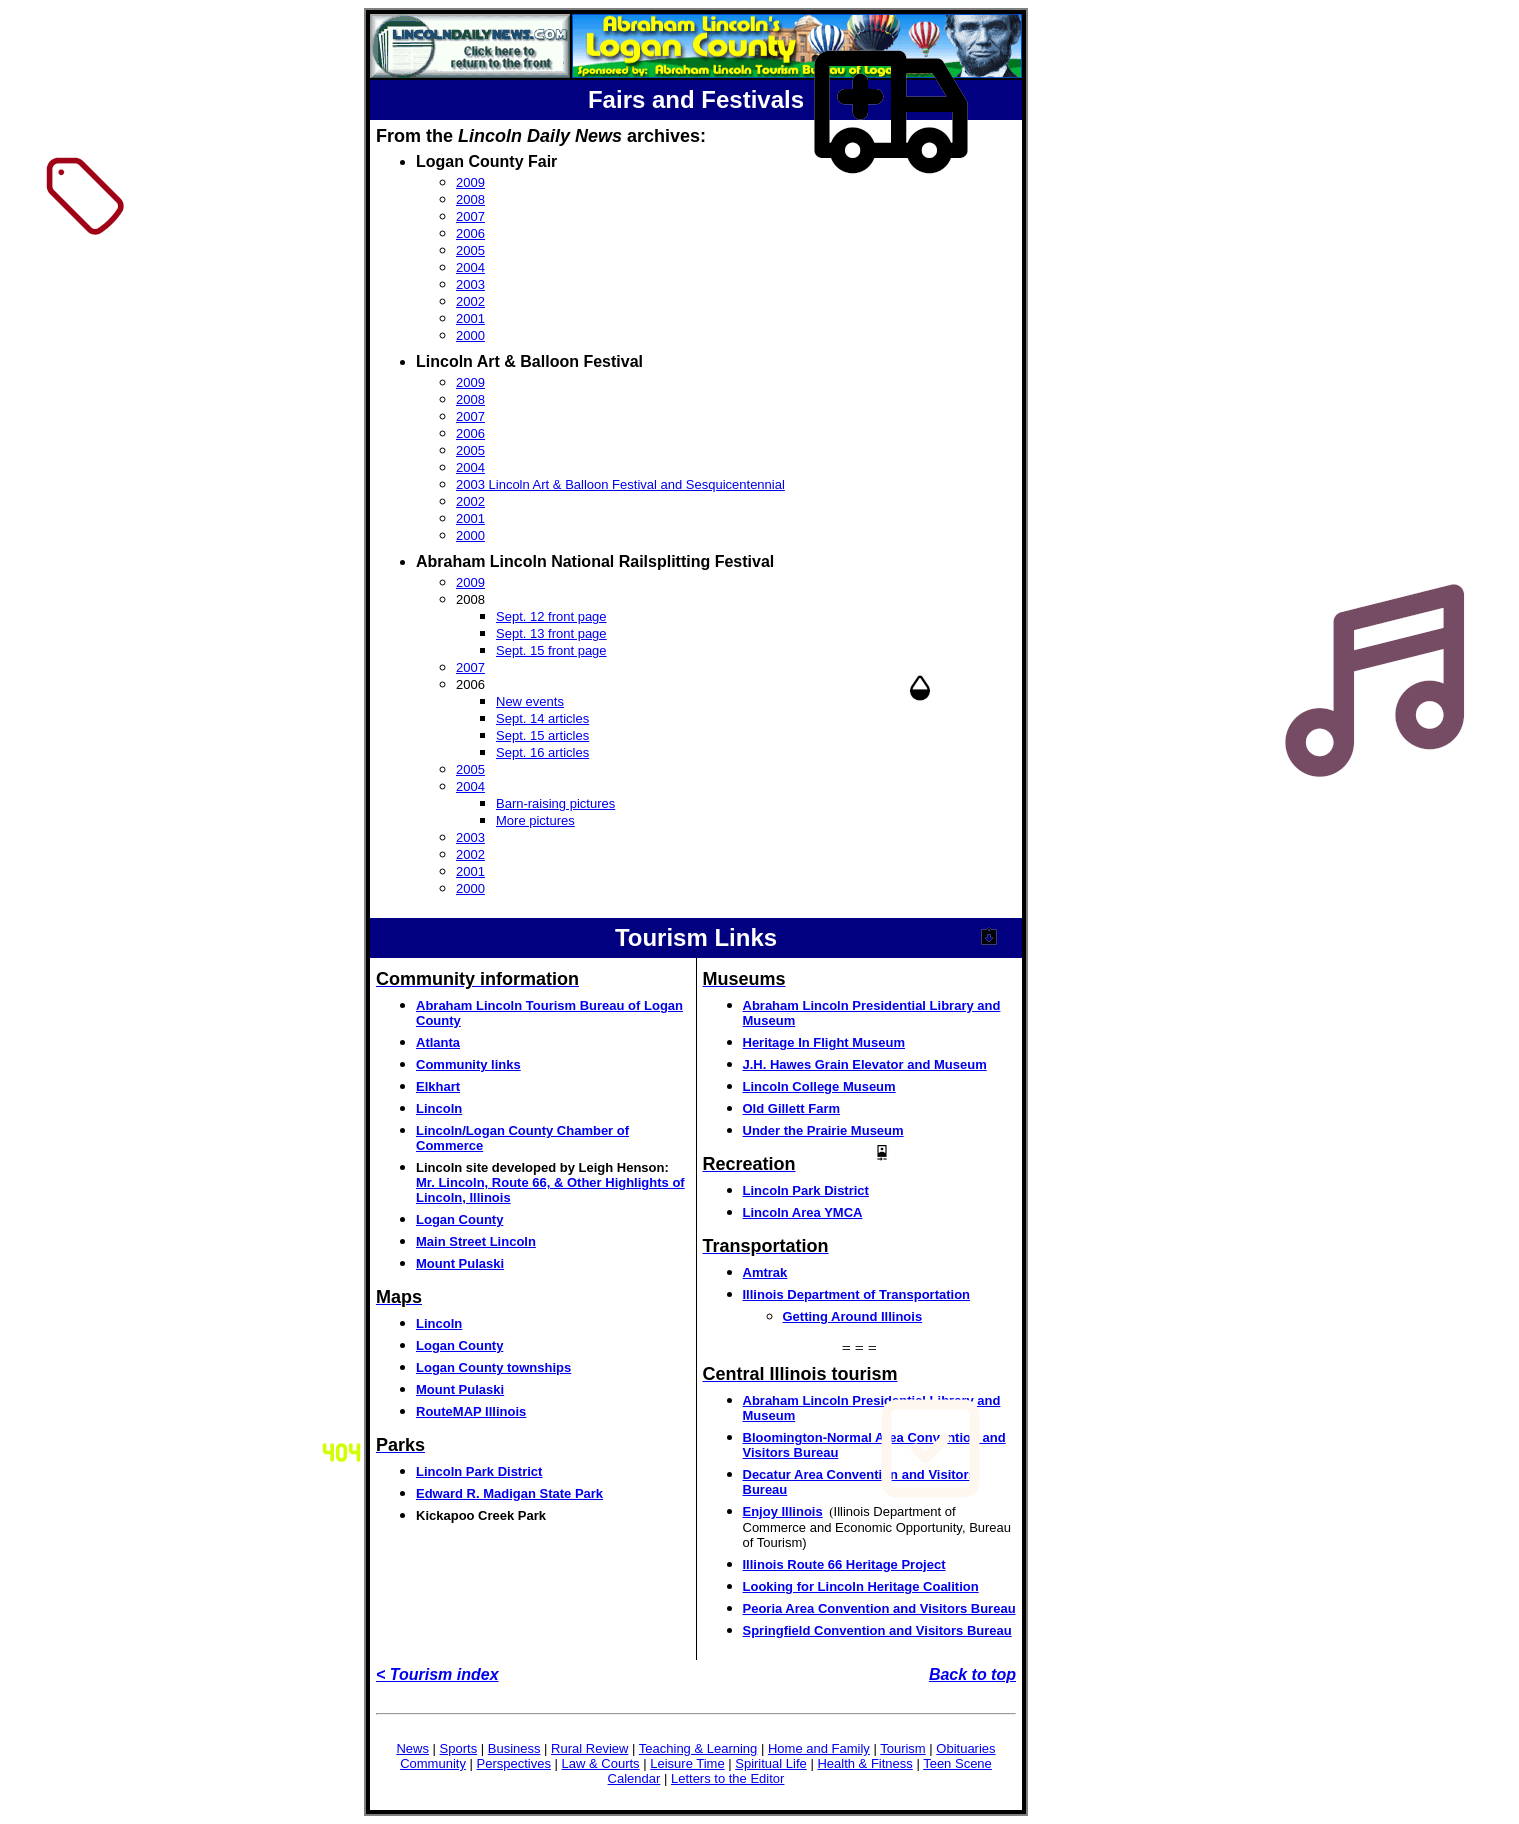  Describe the element at coordinates (989, 937) in the screenshot. I see `download or receive an assignment` at that location.